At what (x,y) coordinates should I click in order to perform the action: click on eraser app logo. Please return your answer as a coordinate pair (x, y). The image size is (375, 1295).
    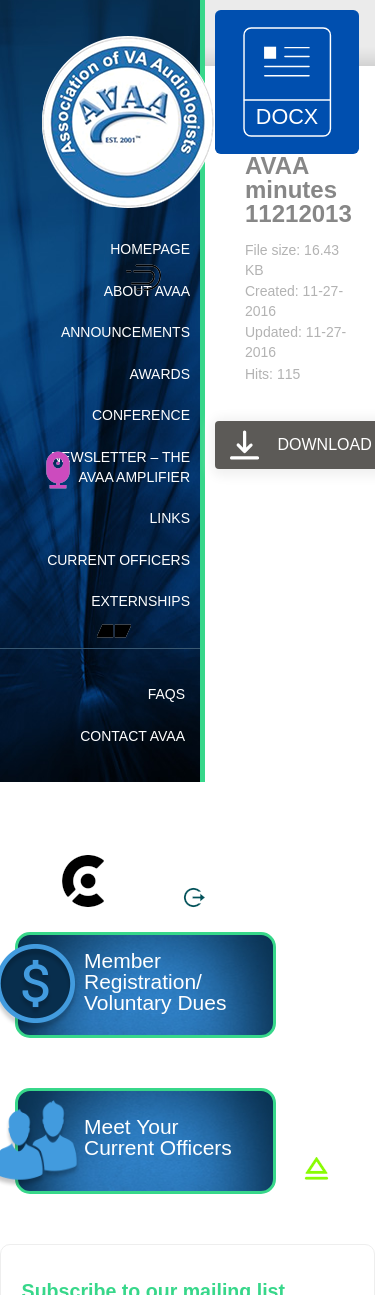
    Looking at the image, I should click on (114, 631).